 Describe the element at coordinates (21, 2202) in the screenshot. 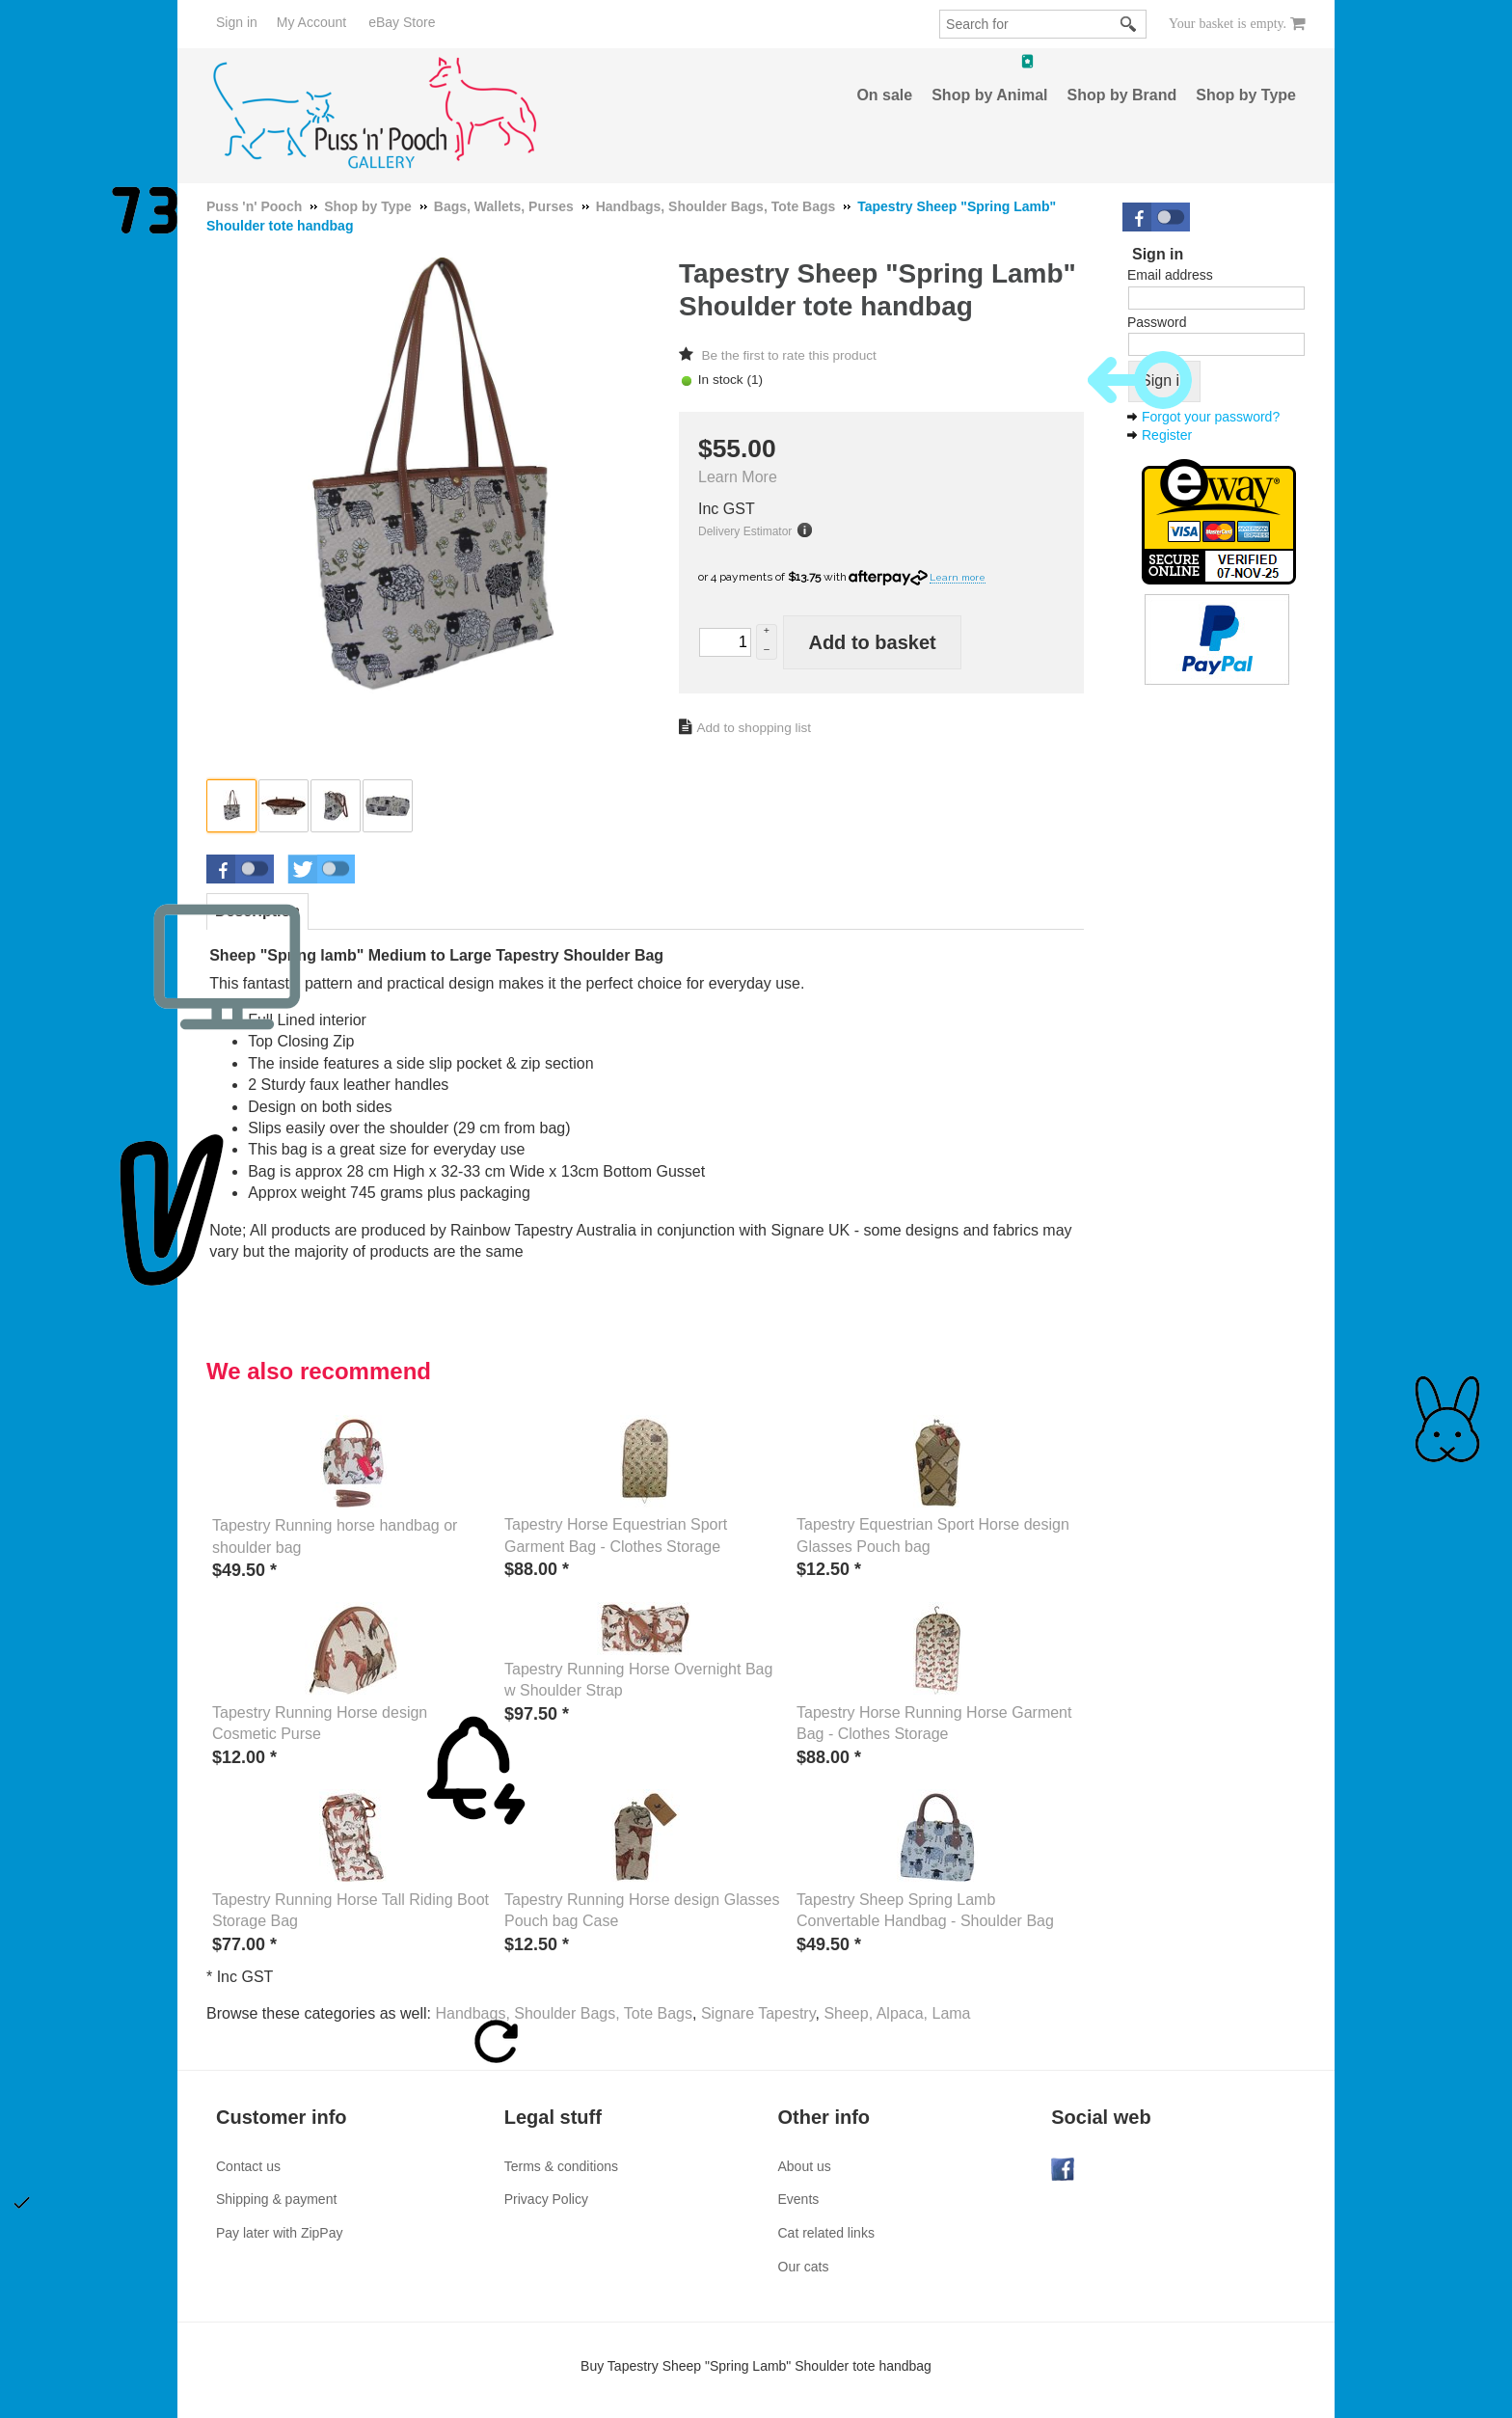

I see `confirm or submit an action` at that location.